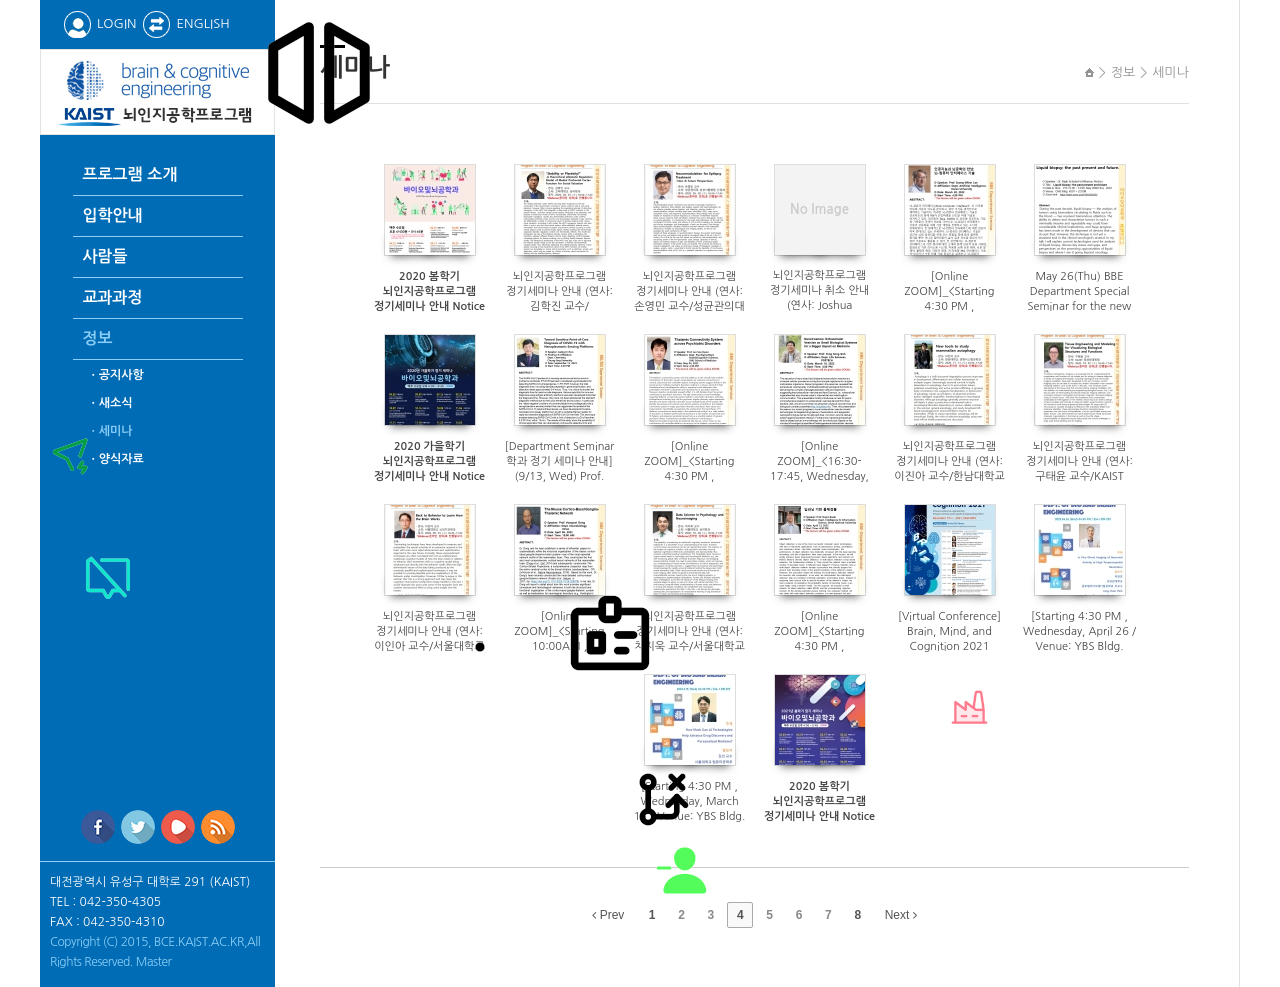  I want to click on access manufacturing or production settings, so click(969, 708).